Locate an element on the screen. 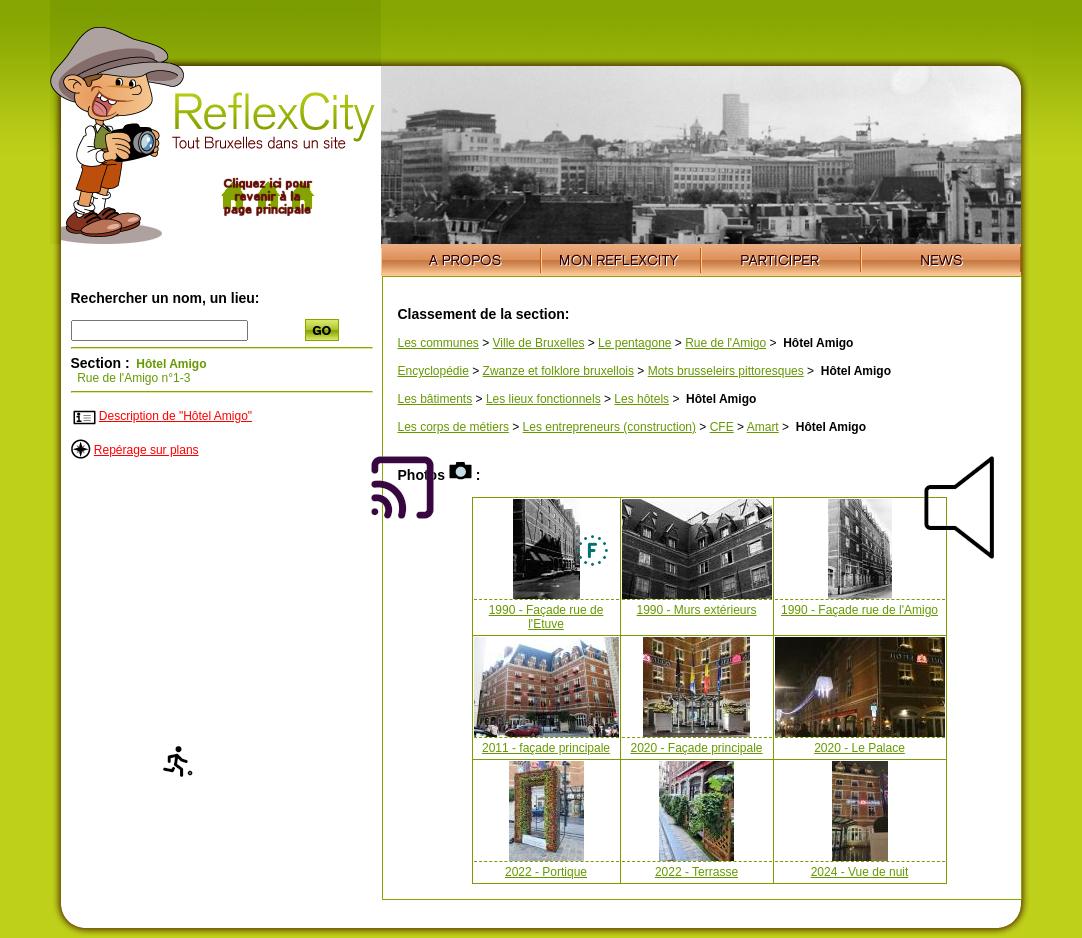 This screenshot has height=938, width=1082. access football or soccer games is located at coordinates (178, 761).